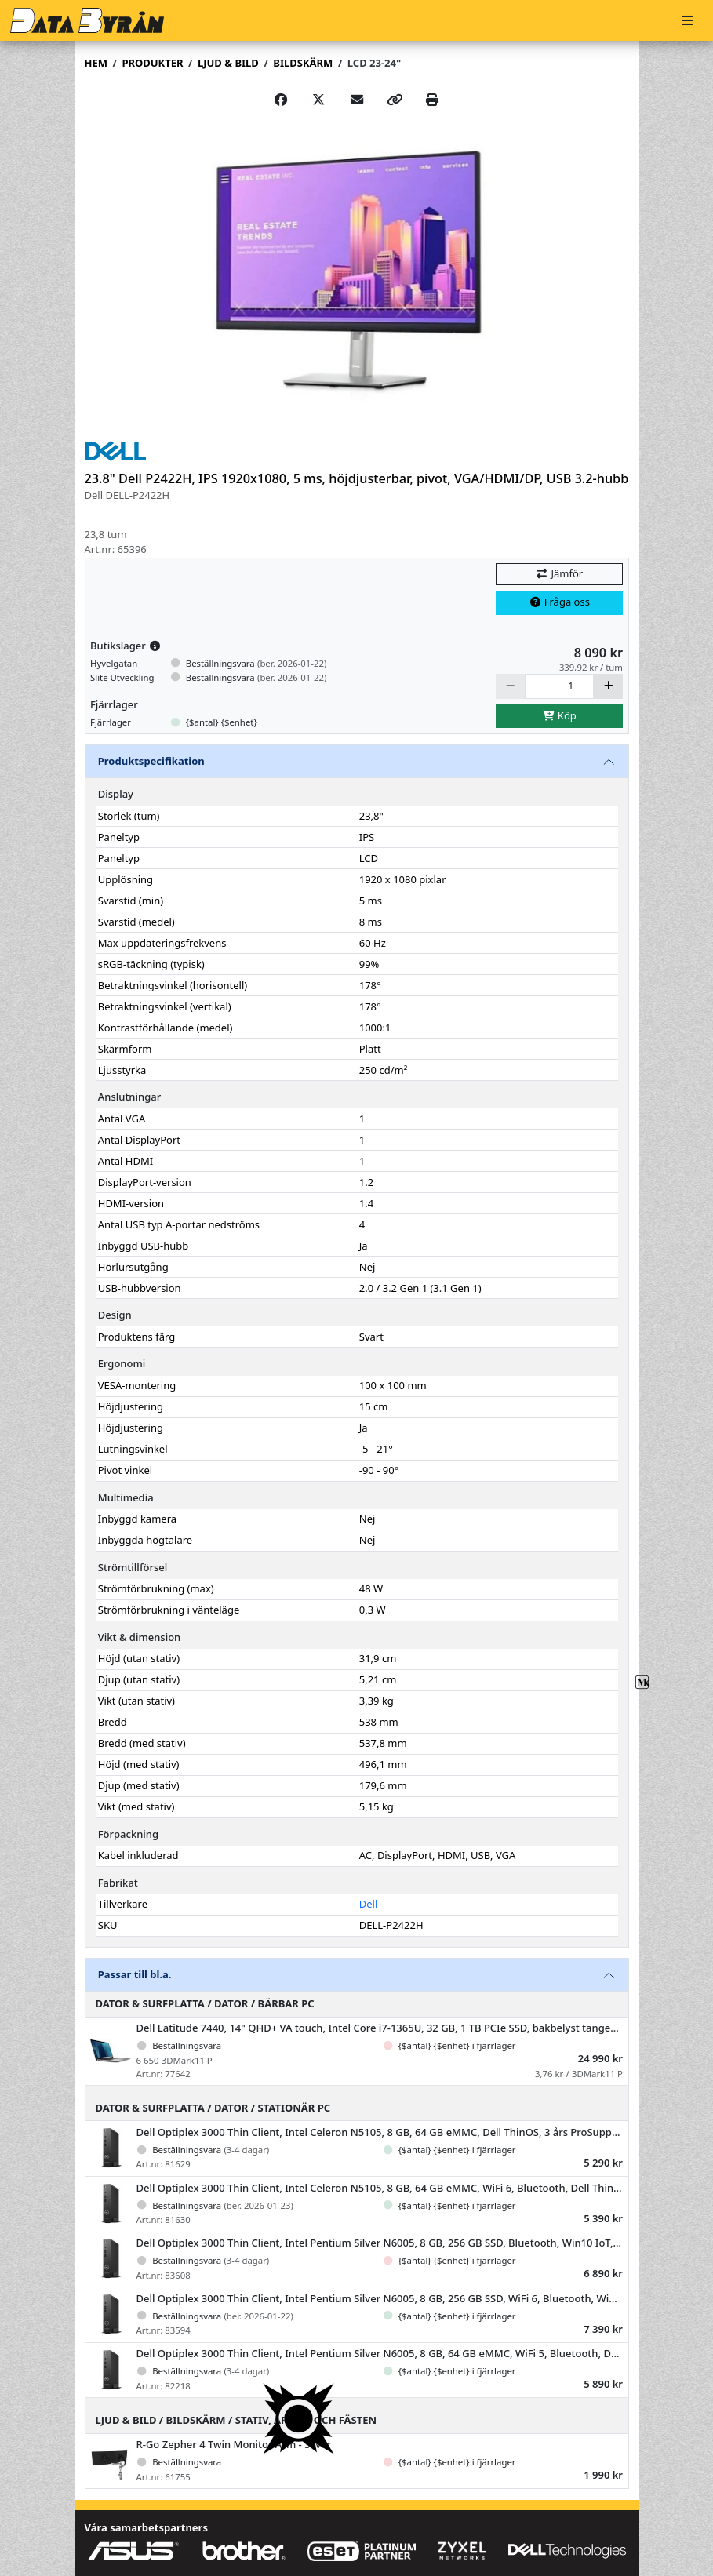 This screenshot has height=2576, width=713. I want to click on open the Medium app, so click(642, 1682).